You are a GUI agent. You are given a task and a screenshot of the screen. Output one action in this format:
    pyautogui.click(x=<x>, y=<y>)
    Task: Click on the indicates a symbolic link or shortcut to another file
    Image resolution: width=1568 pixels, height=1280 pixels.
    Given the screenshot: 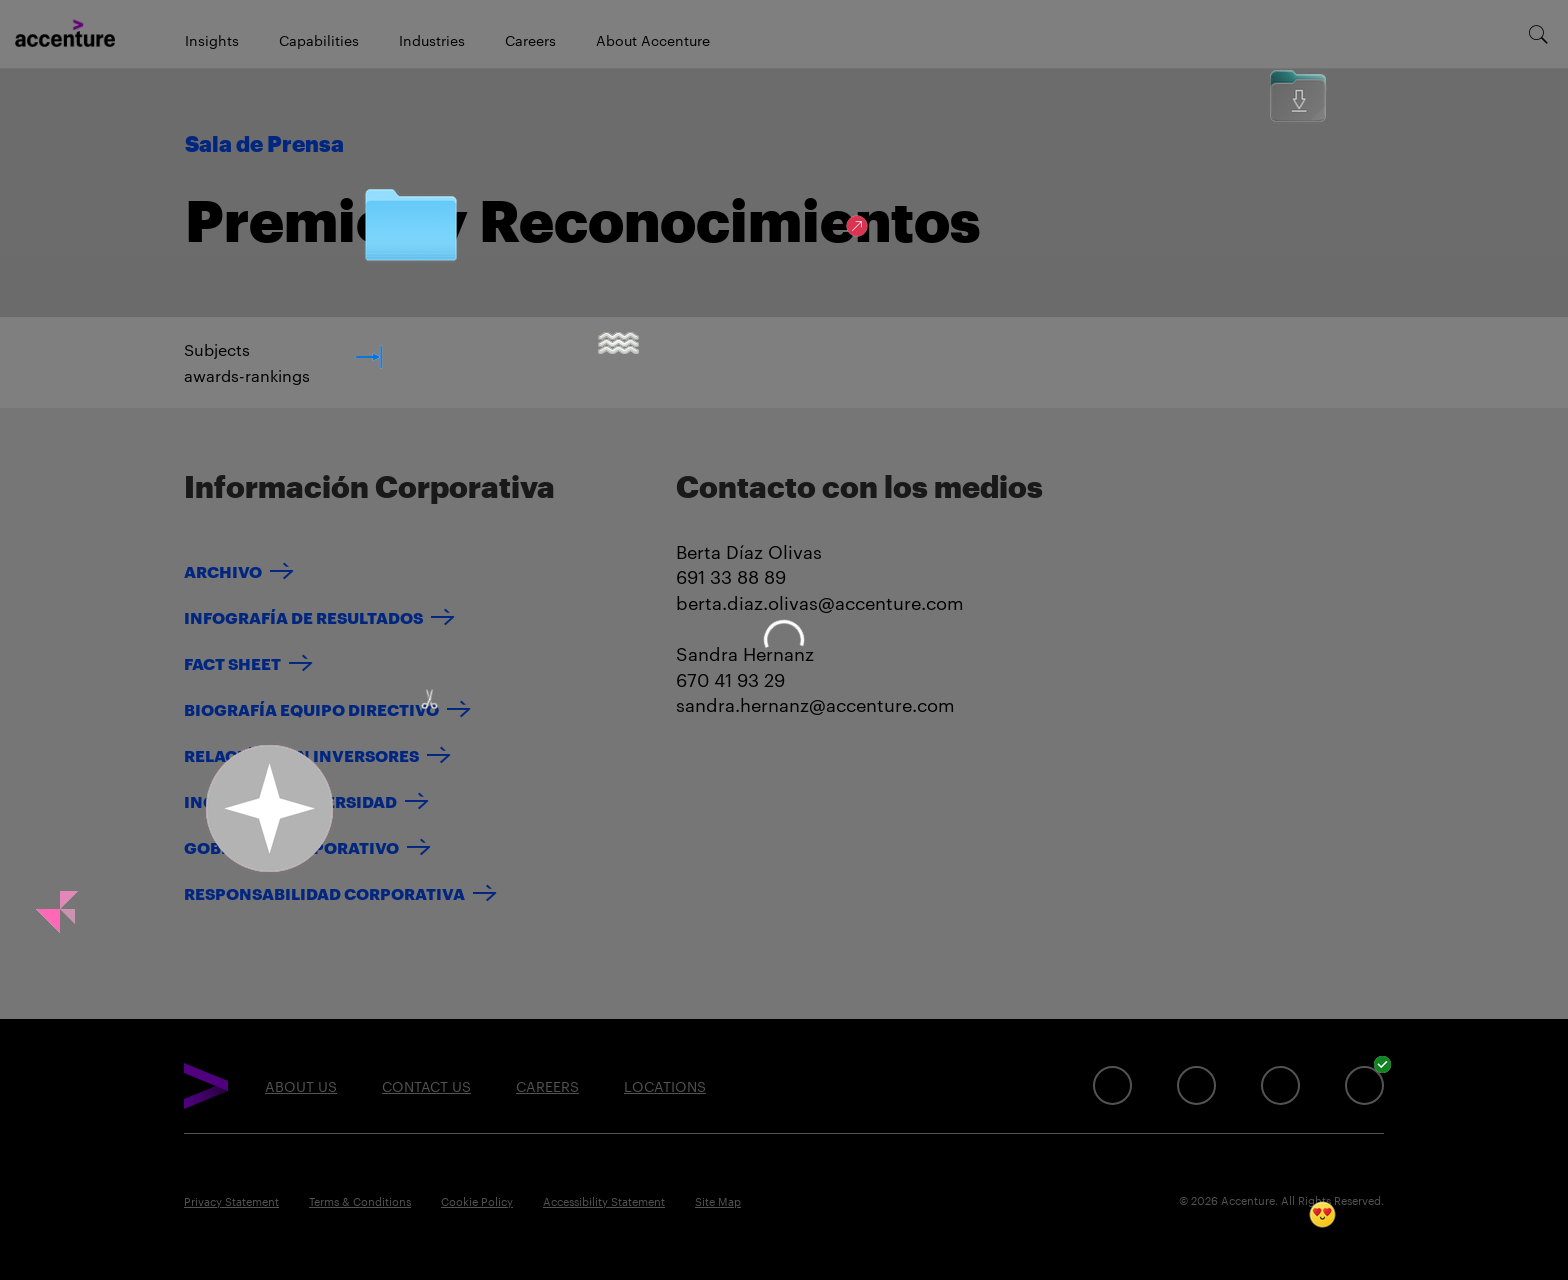 What is the action you would take?
    pyautogui.click(x=857, y=226)
    